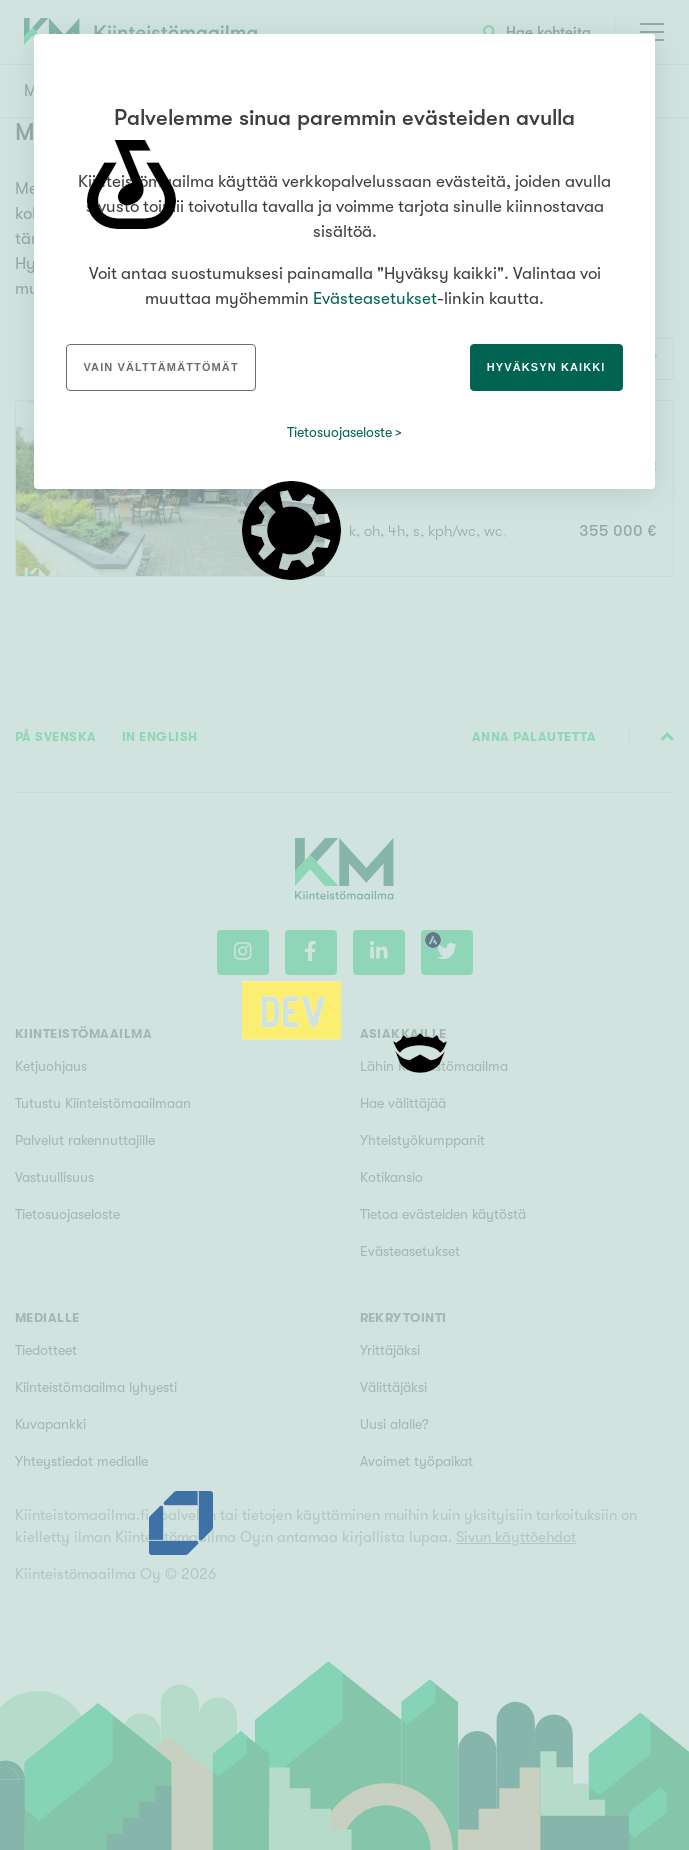 This screenshot has height=1850, width=689. I want to click on navigate to the nim programming language website, so click(420, 1053).